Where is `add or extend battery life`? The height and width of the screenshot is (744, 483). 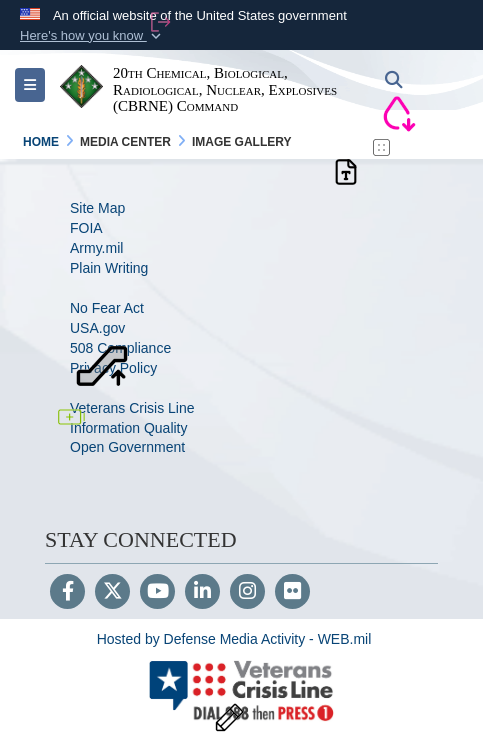
add or extend battery life is located at coordinates (71, 417).